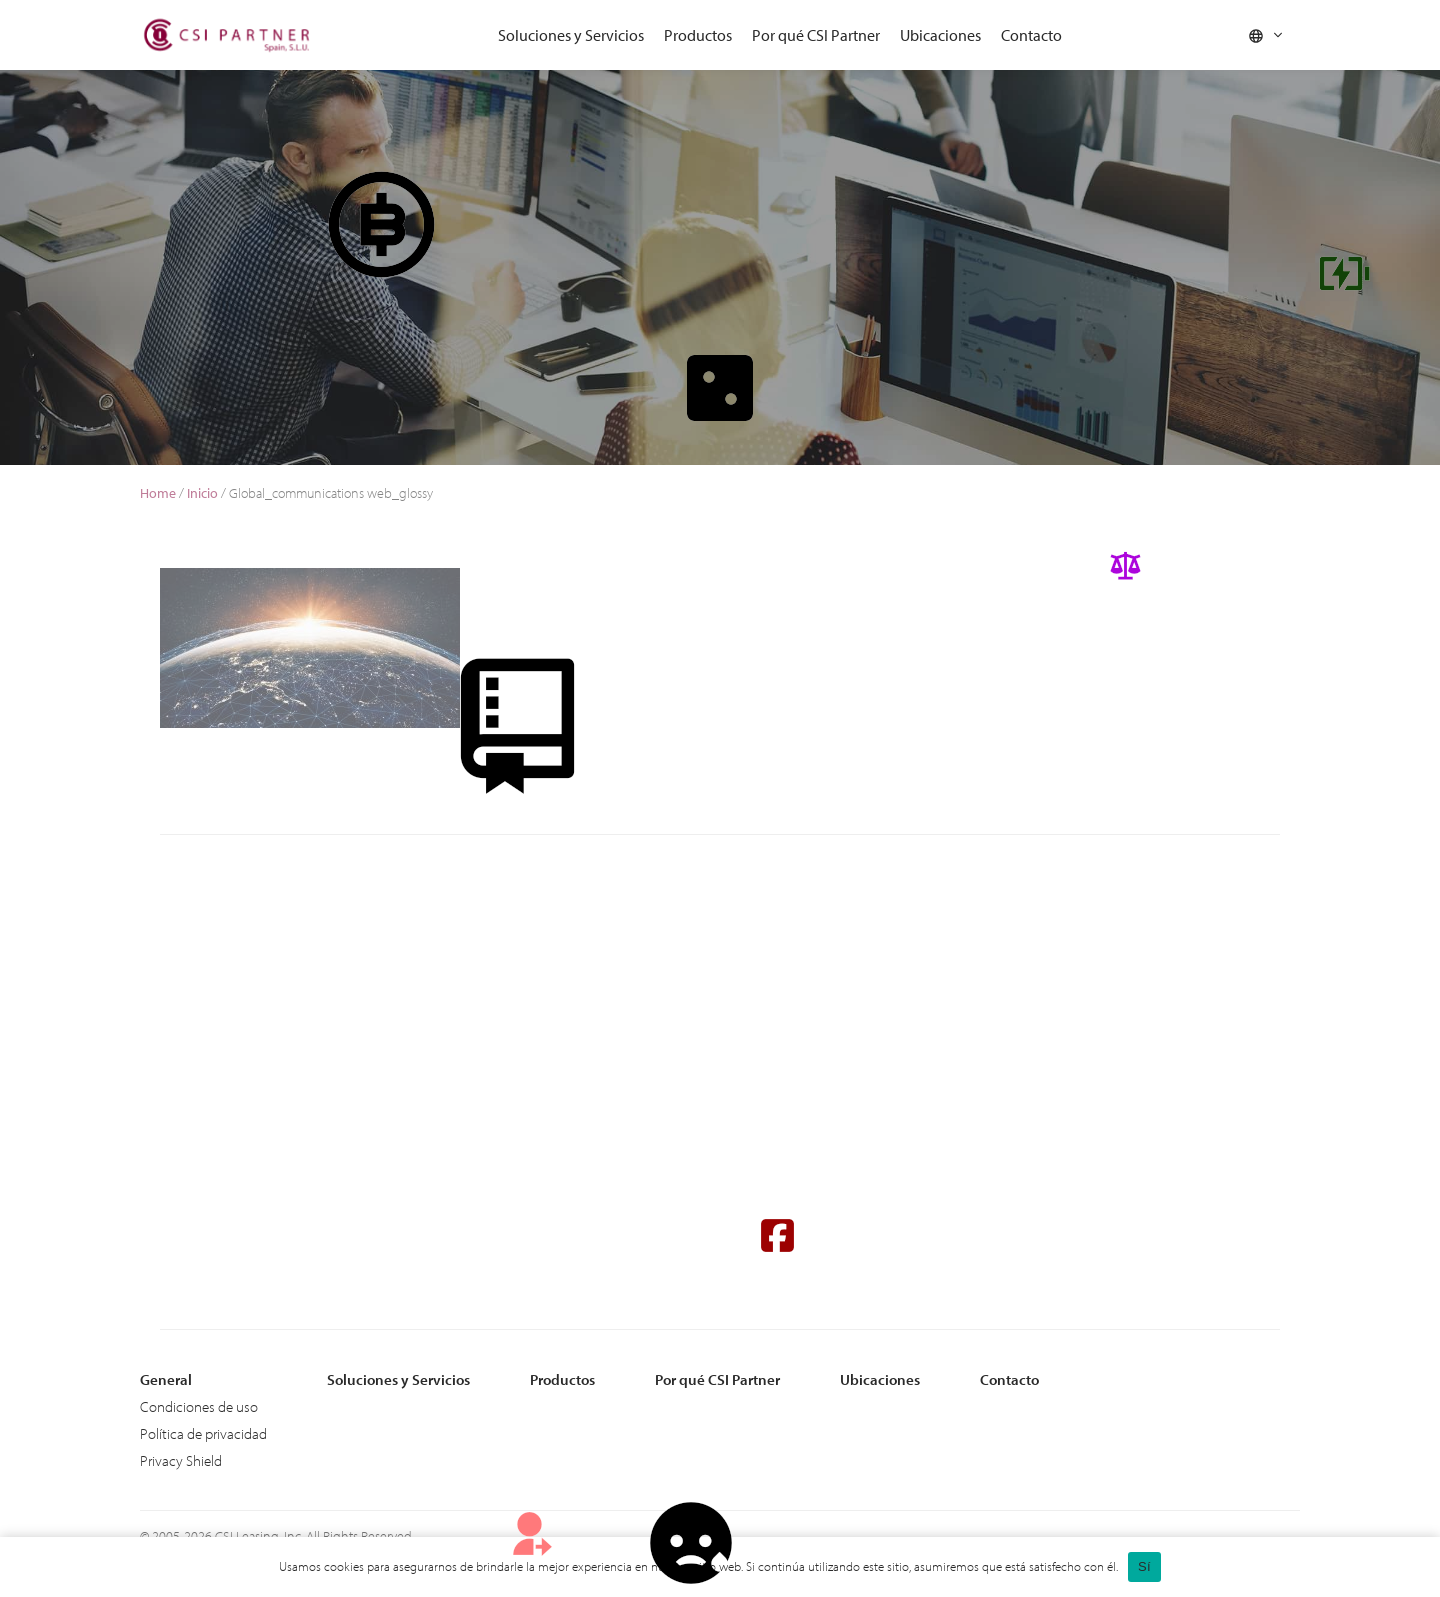 The image size is (1440, 1597). What do you see at coordinates (691, 1543) in the screenshot?
I see `indicate negative feedback or dissatisfaction` at bounding box center [691, 1543].